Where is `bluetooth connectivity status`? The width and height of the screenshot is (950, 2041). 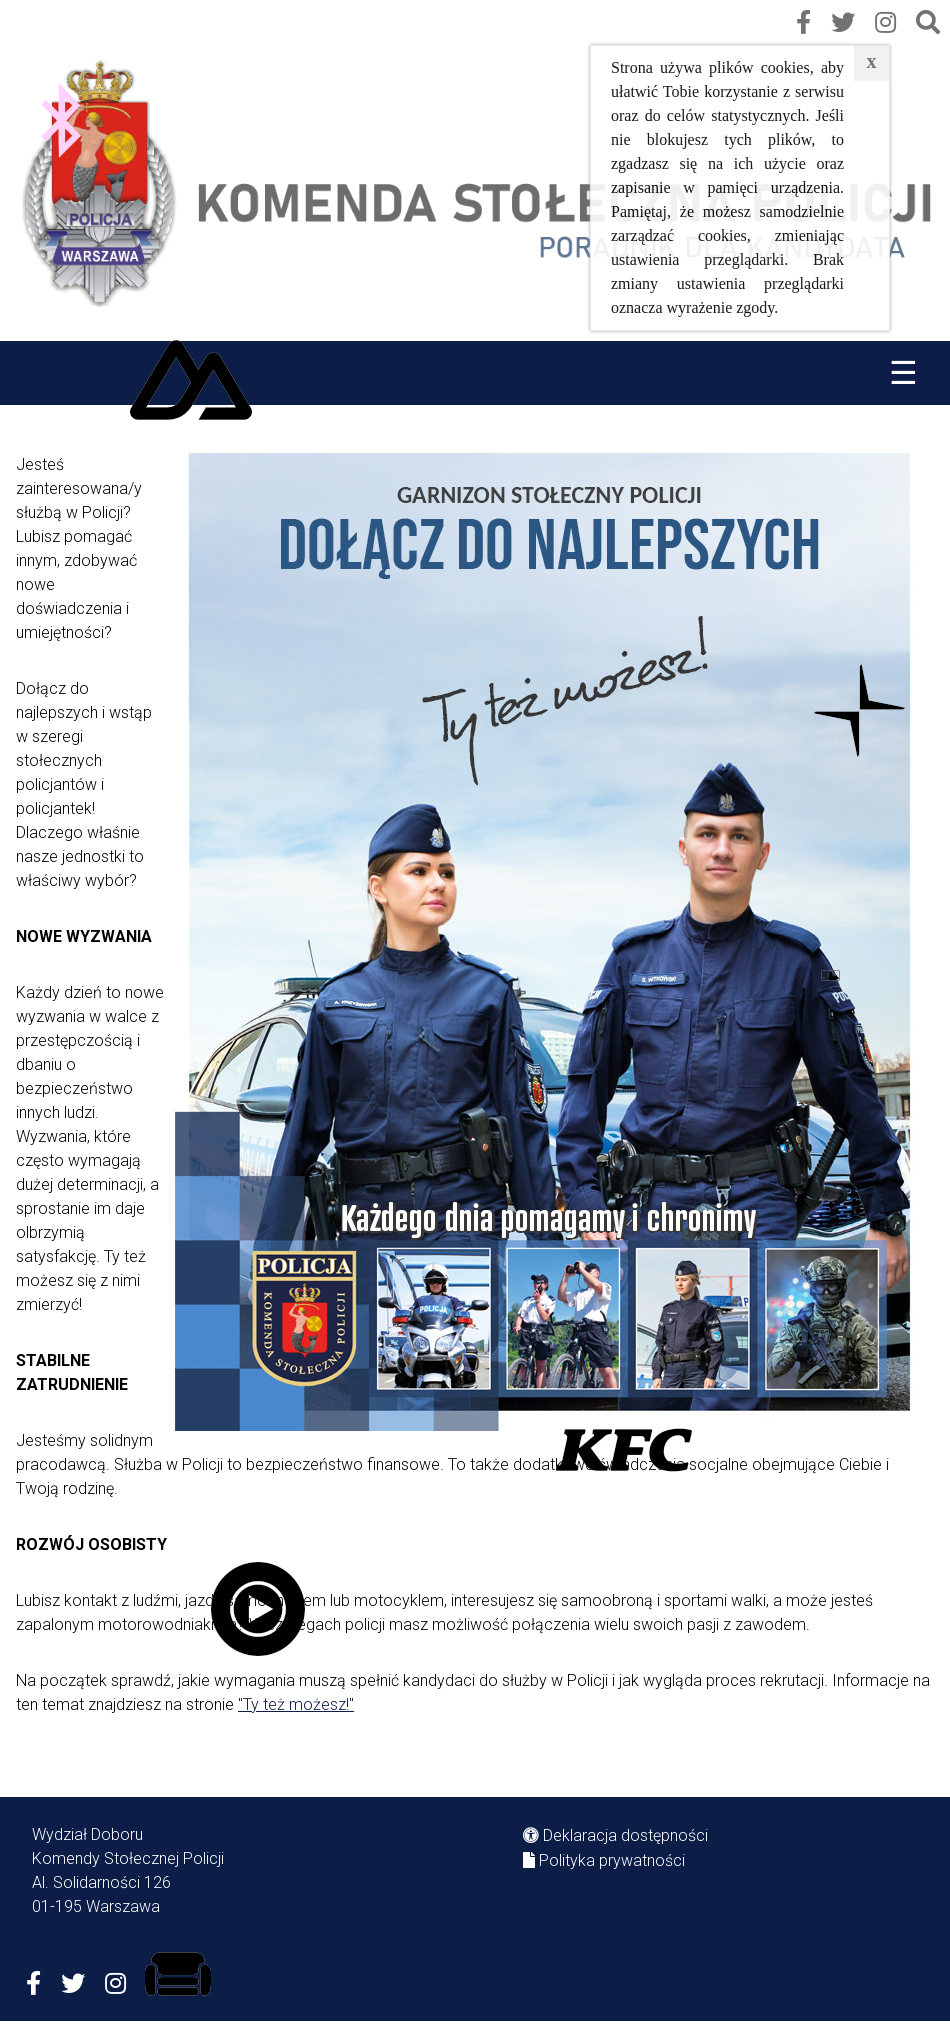
bluetooth connectivity status is located at coordinates (61, 120).